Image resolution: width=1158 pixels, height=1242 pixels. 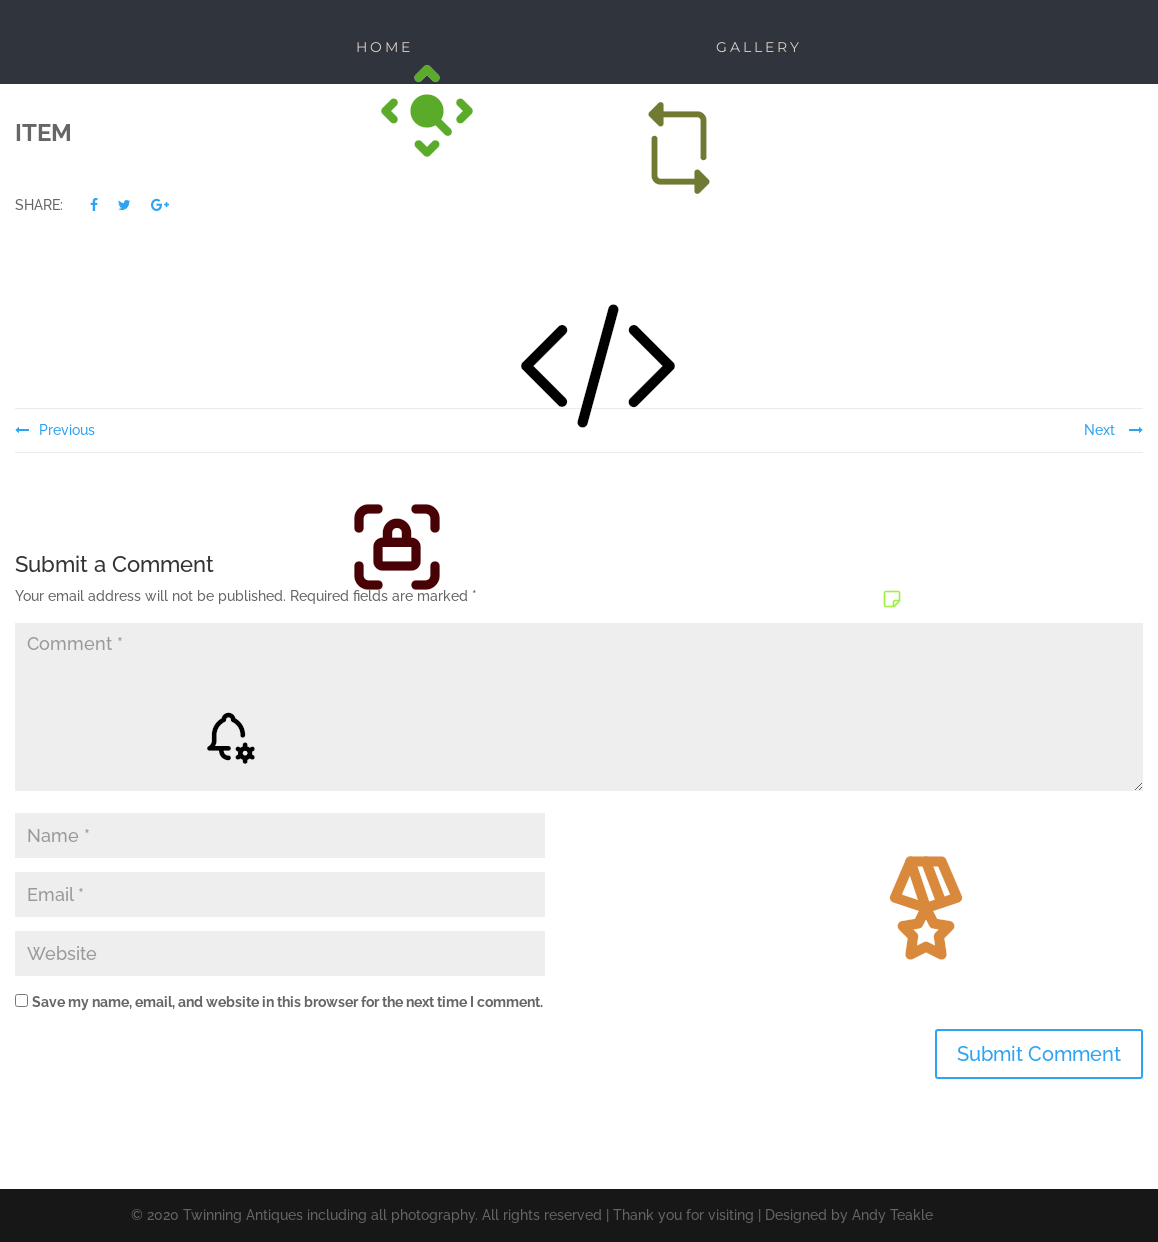 What do you see at coordinates (228, 736) in the screenshot?
I see `access notification settings` at bounding box center [228, 736].